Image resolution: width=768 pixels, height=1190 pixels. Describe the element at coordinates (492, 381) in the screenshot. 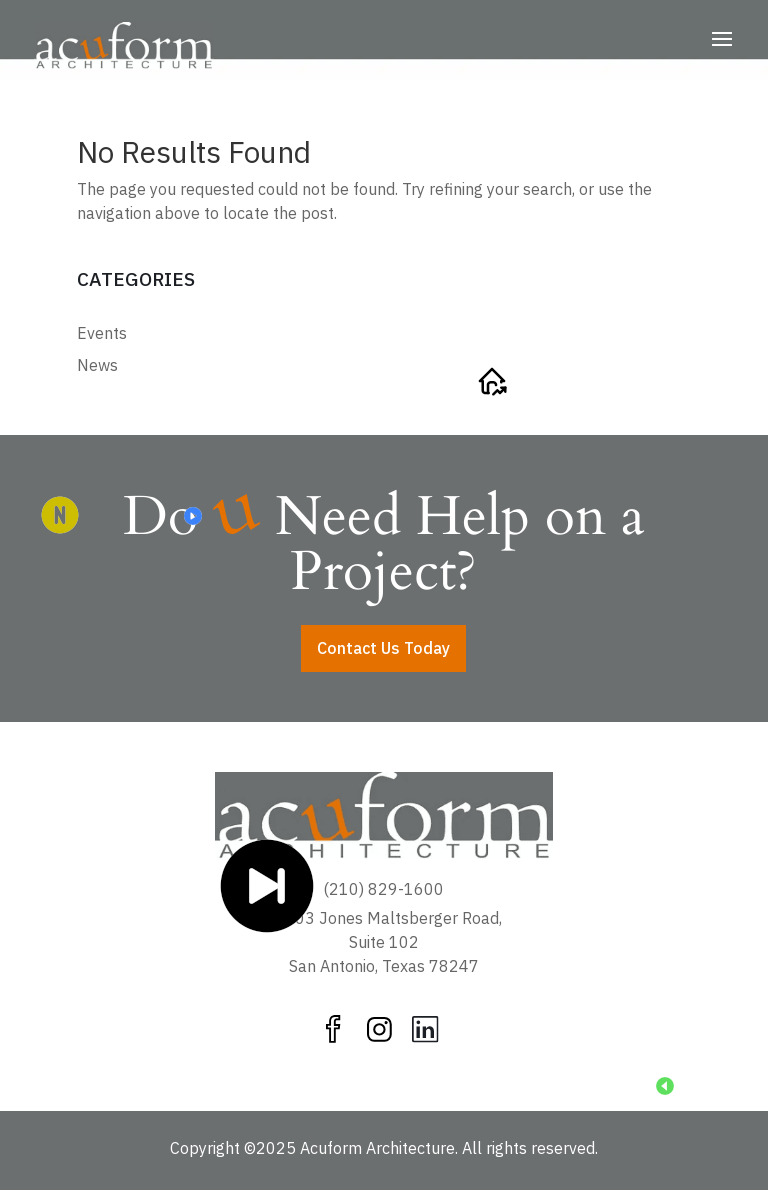

I see `view home analytics and statistics` at that location.